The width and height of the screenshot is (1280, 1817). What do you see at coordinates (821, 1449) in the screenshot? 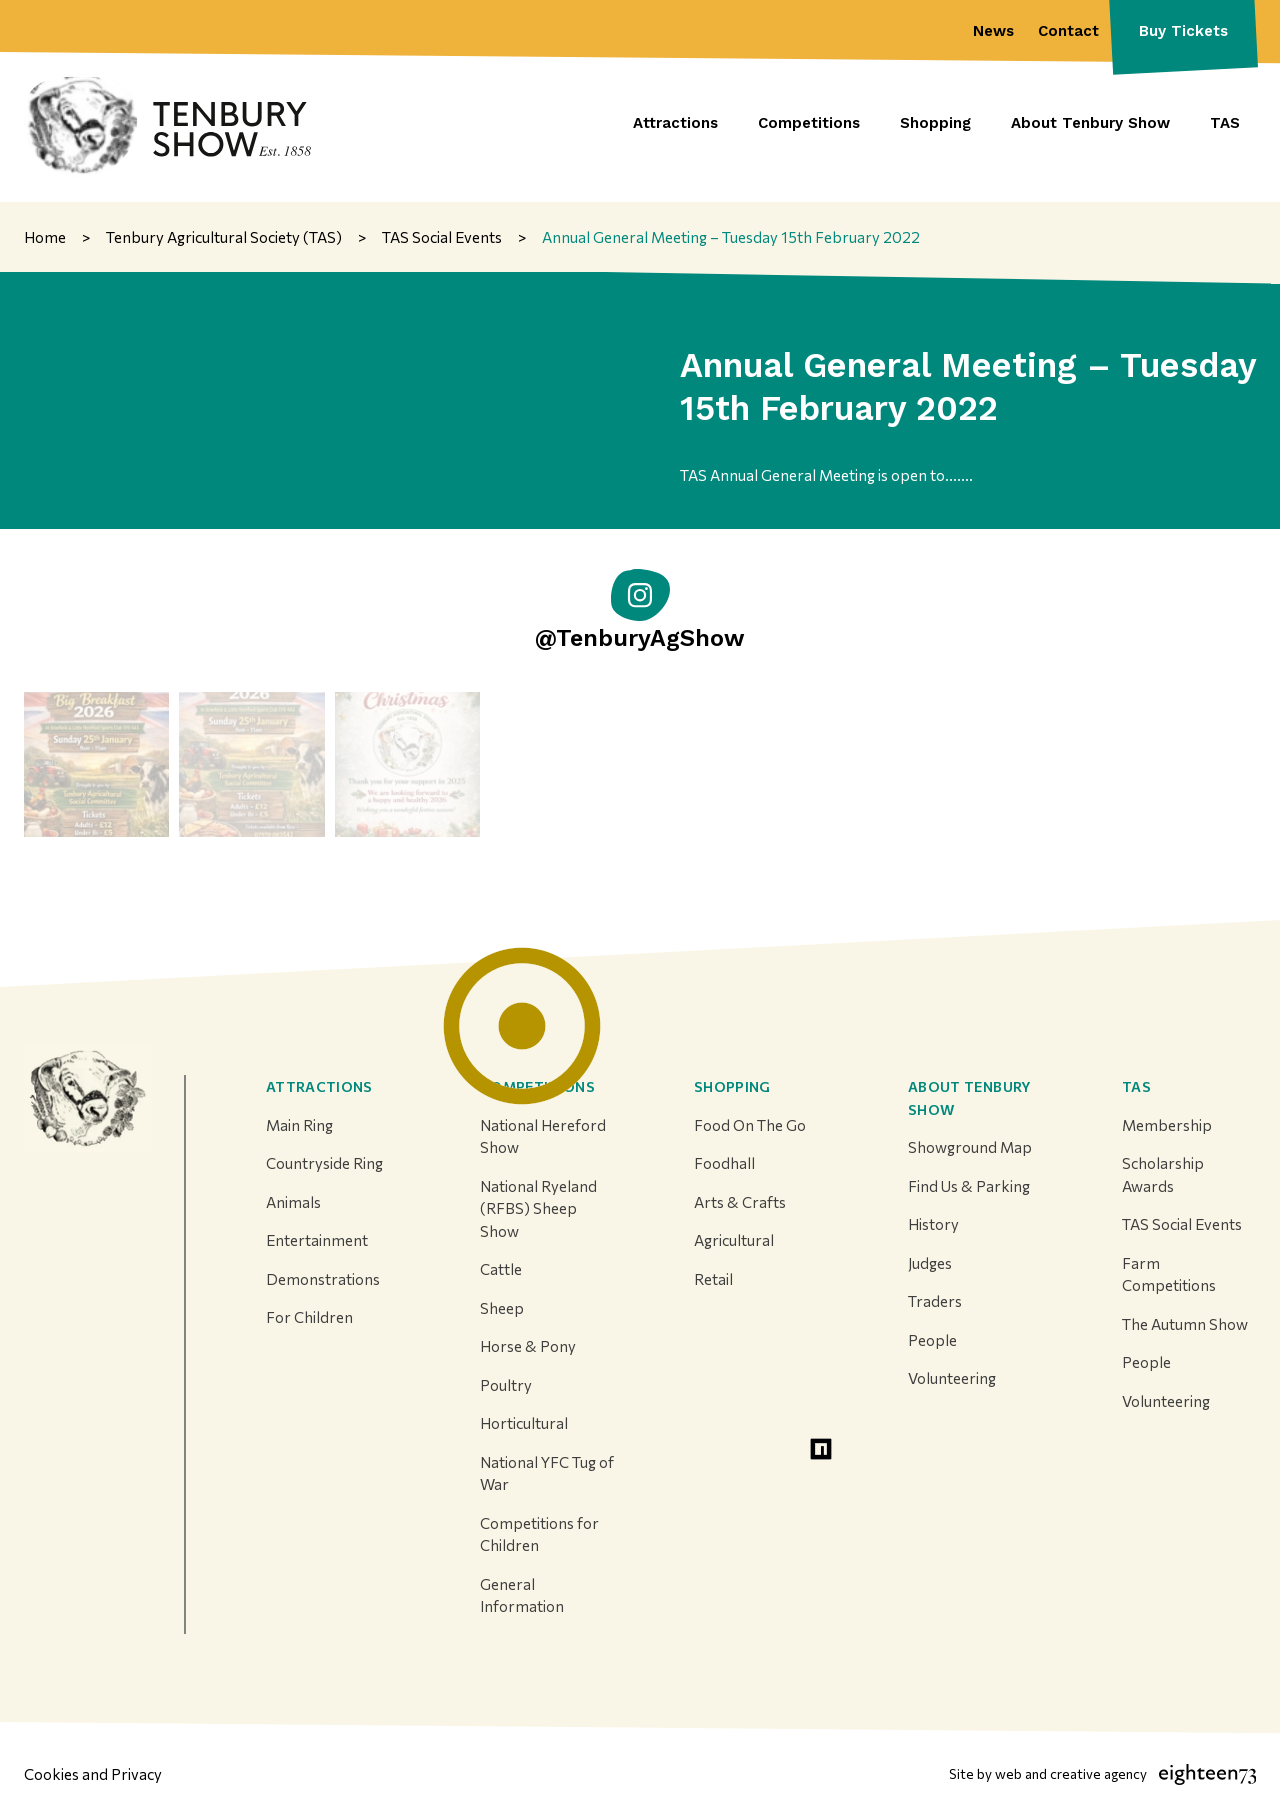
I see `npm (node package manager) logo` at bounding box center [821, 1449].